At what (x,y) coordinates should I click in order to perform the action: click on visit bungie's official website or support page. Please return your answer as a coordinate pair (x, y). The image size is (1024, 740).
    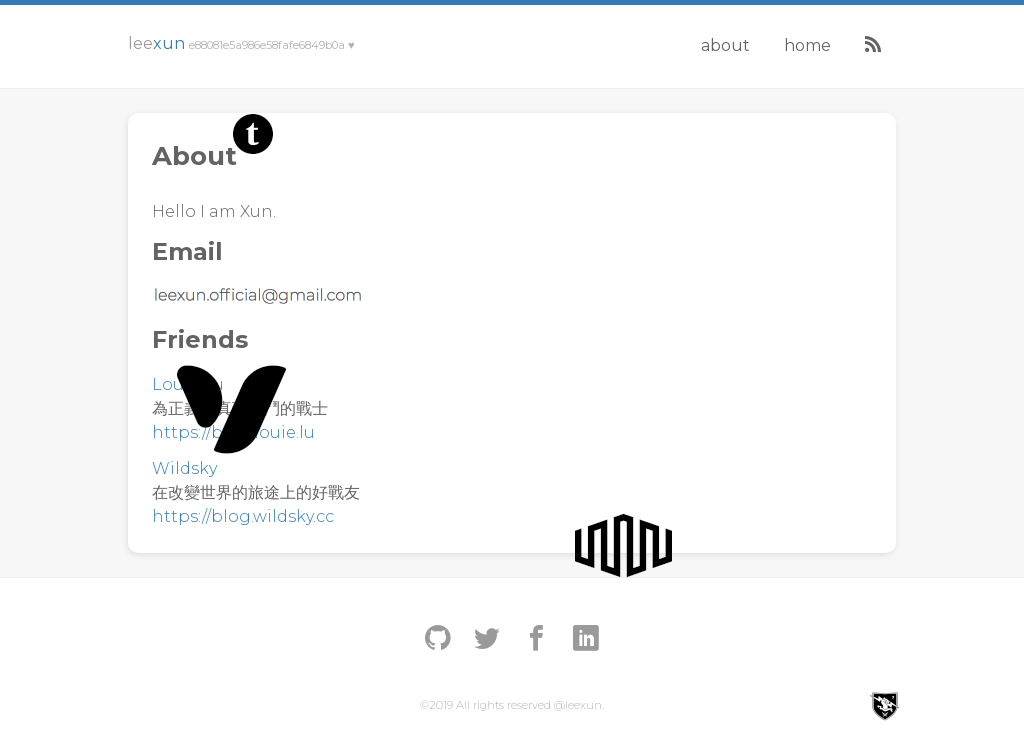
    Looking at the image, I should click on (884, 706).